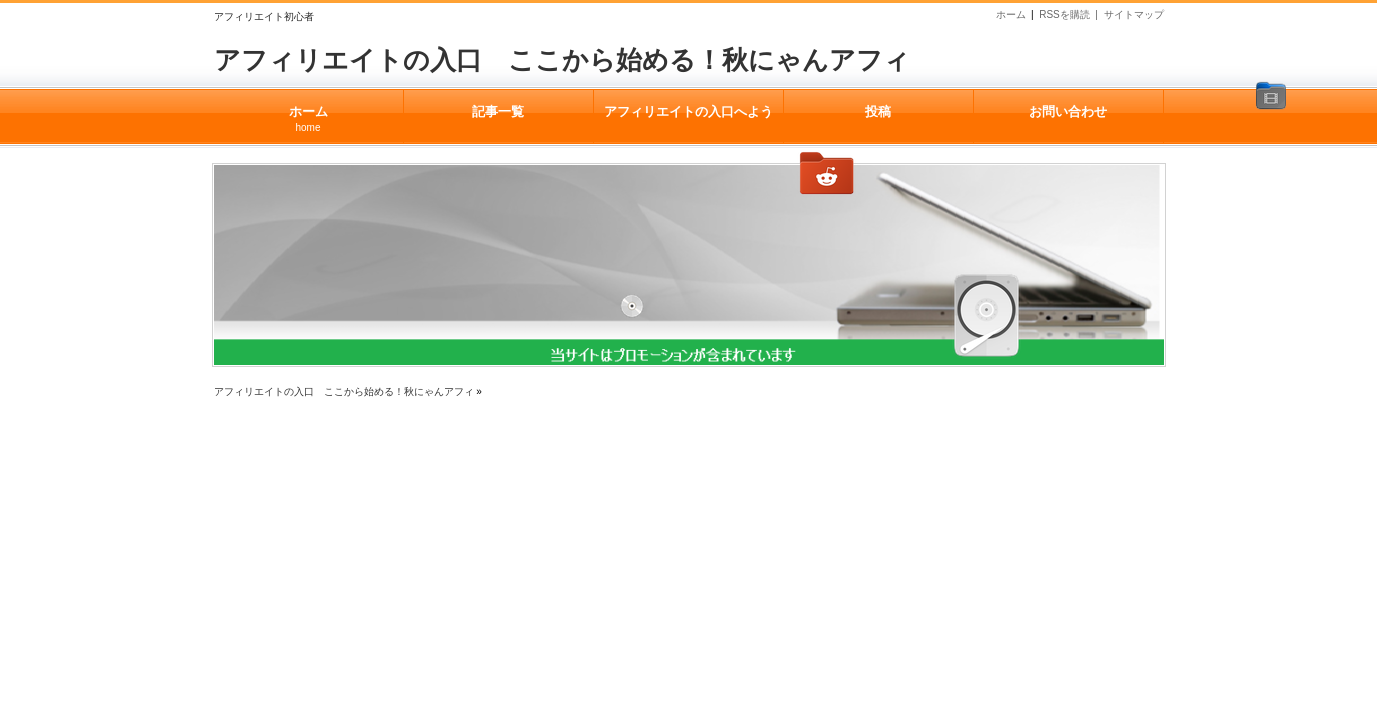 The image size is (1377, 720). I want to click on open your videos folder, so click(1271, 95).